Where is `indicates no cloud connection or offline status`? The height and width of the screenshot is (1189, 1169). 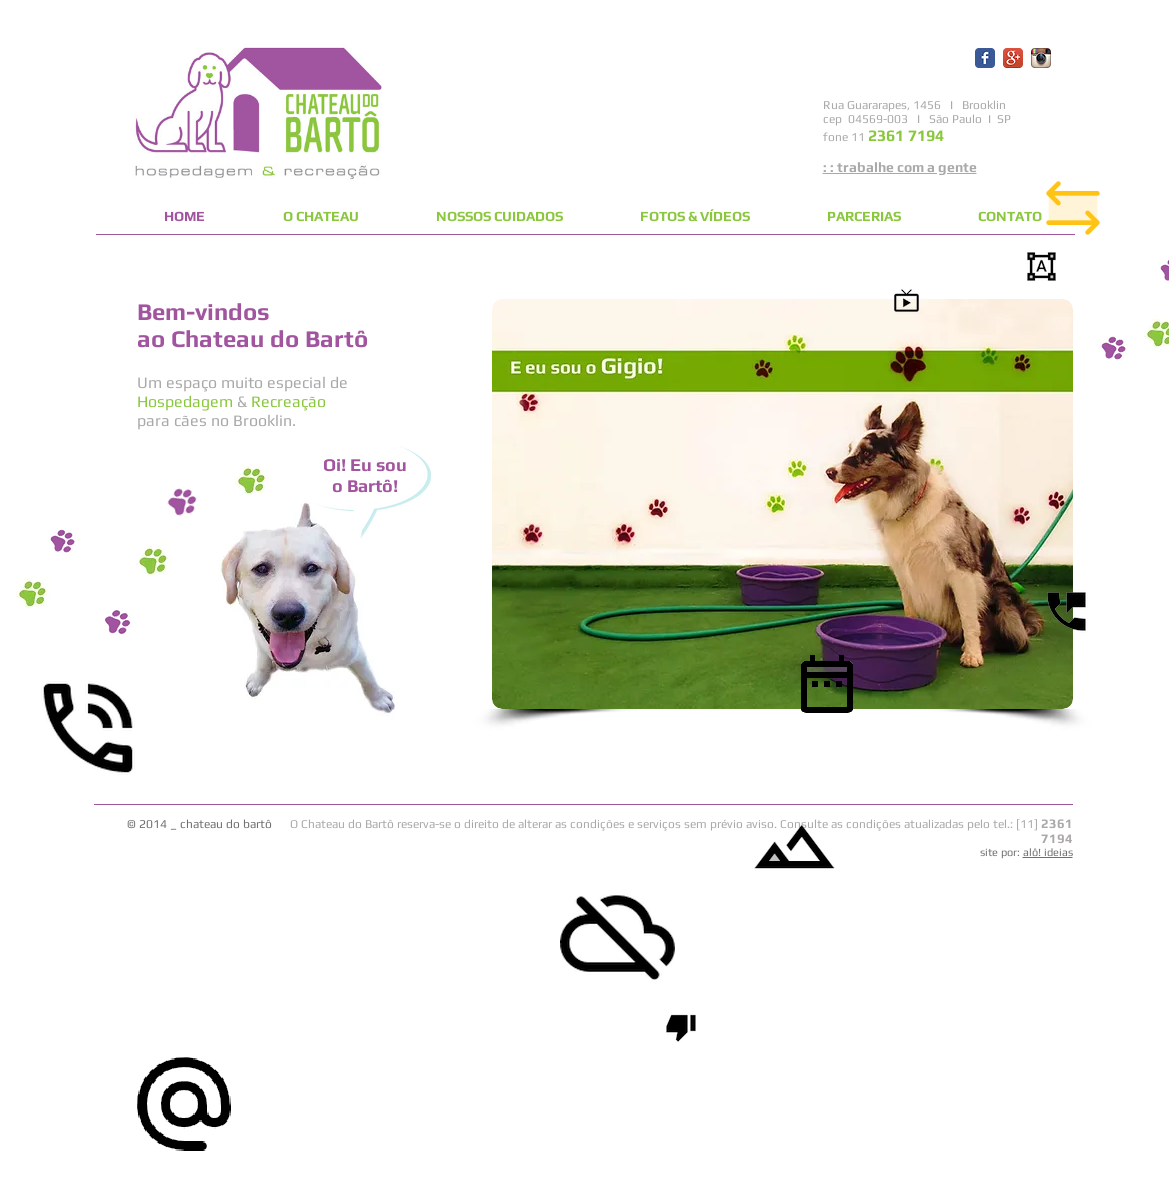
indicates no cloud connection or offline status is located at coordinates (617, 933).